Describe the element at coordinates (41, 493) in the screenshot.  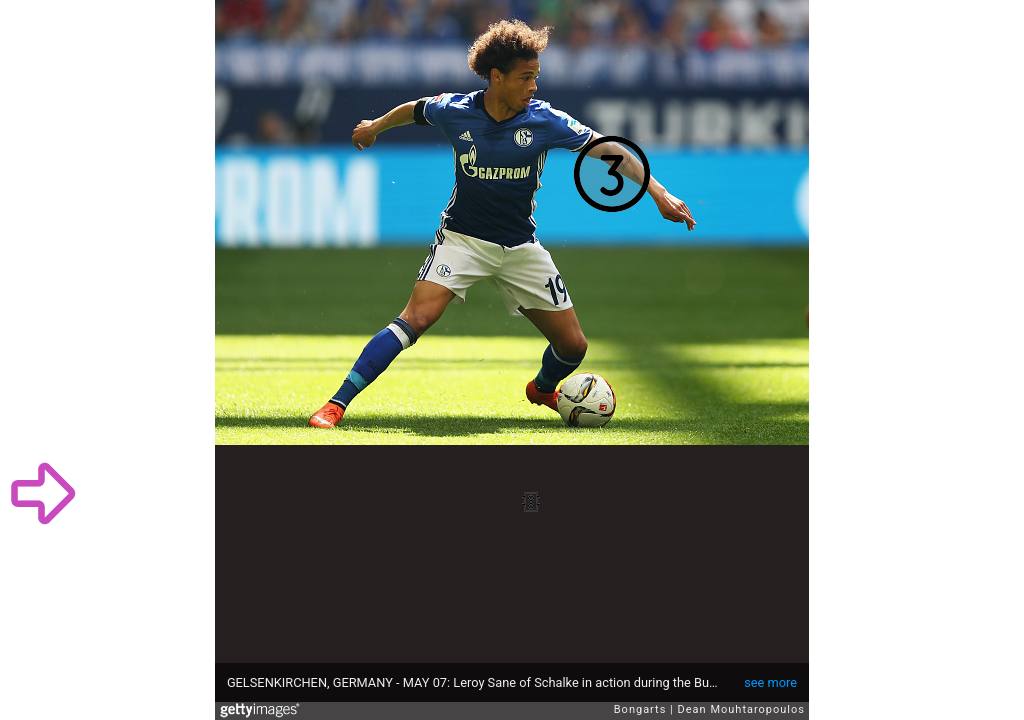
I see `navigate to the next item or step` at that location.